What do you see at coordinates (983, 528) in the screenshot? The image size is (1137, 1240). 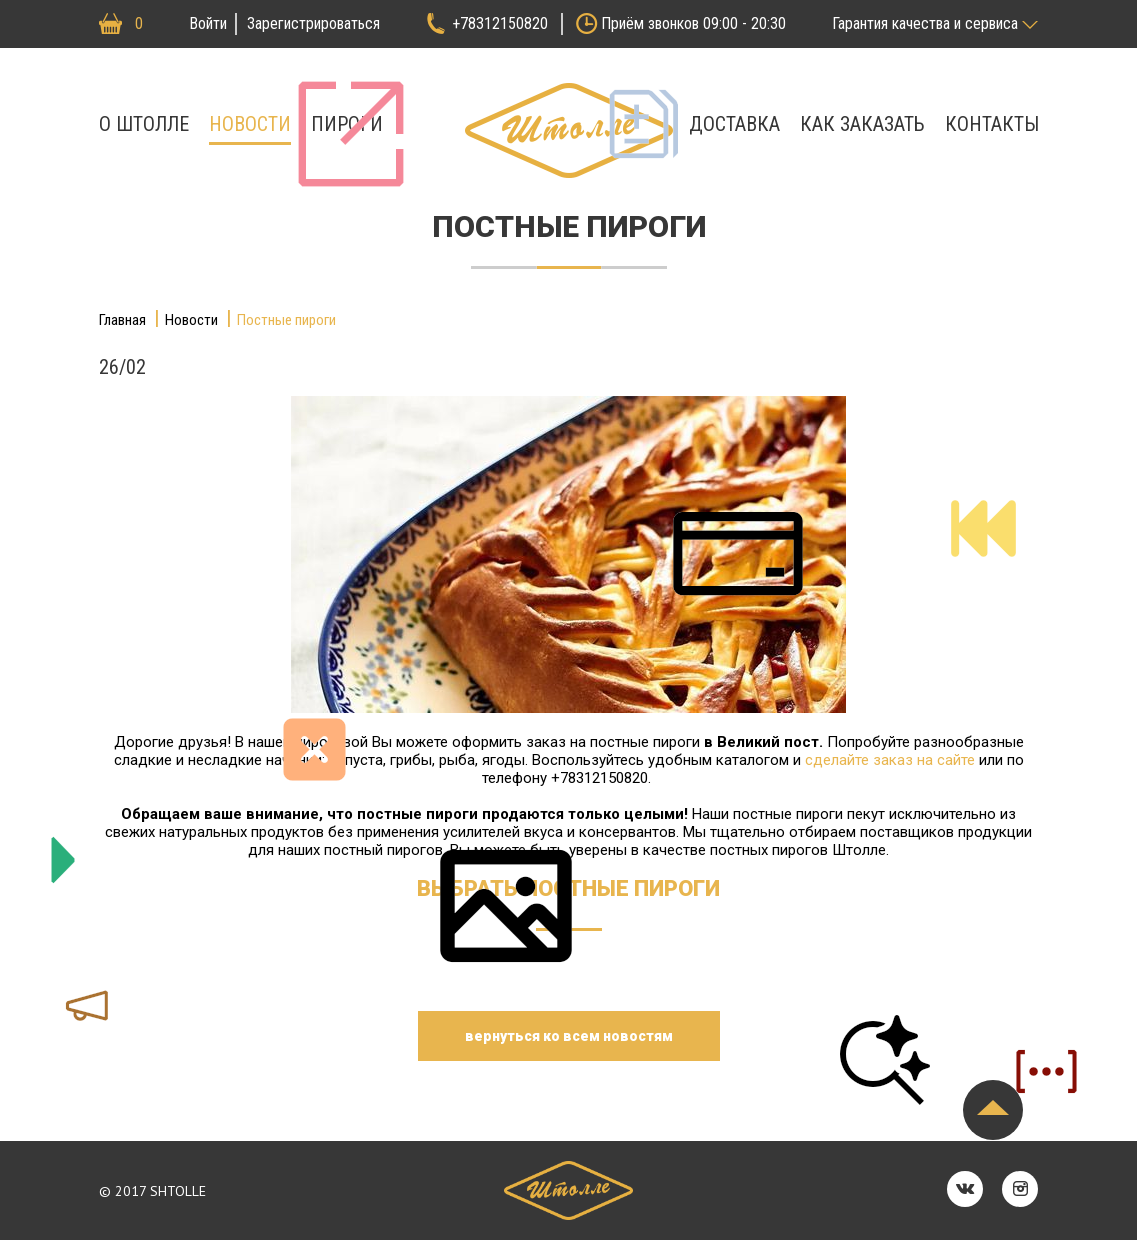 I see `skip to previous track` at bounding box center [983, 528].